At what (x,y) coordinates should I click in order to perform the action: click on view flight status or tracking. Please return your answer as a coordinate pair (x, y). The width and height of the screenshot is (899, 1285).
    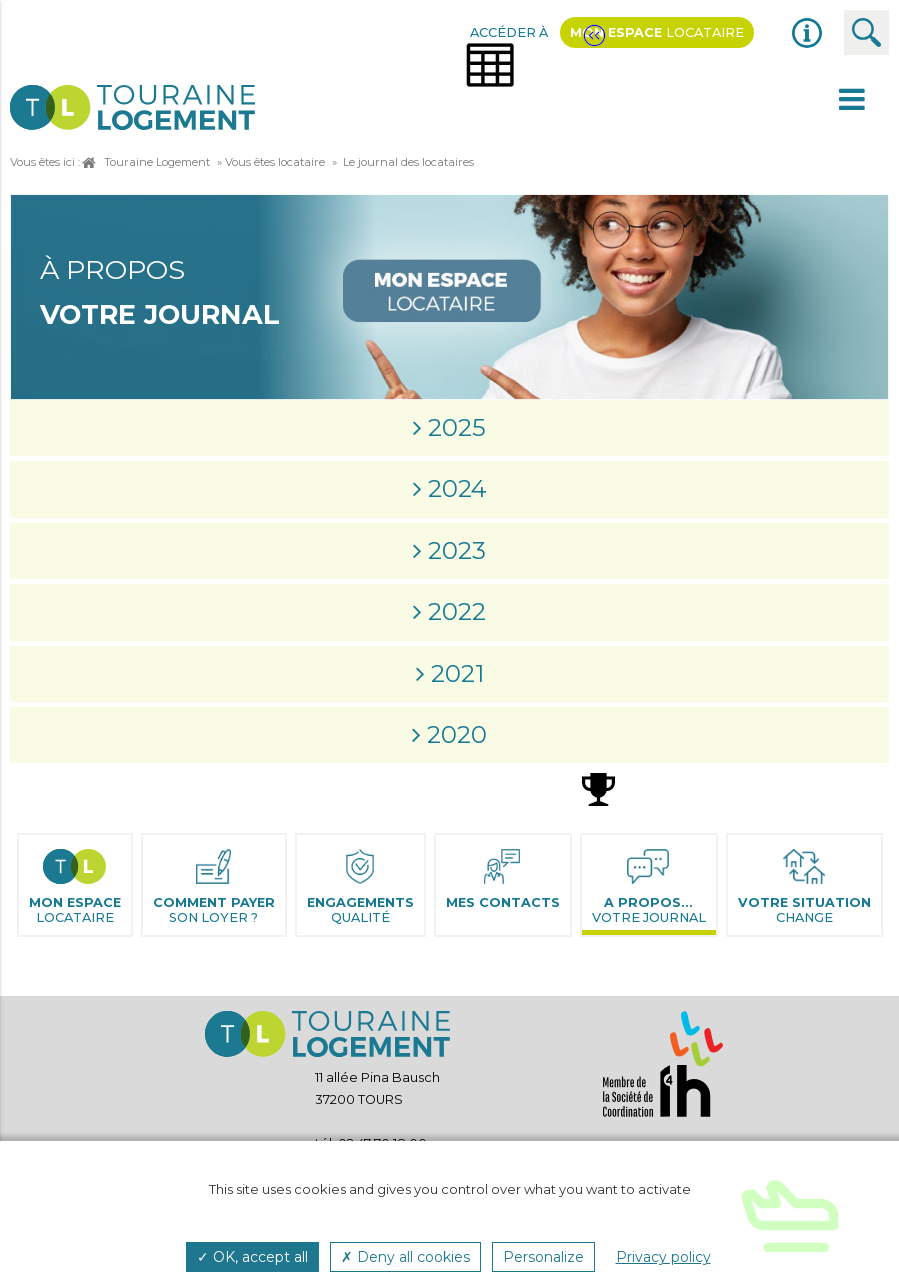
    Looking at the image, I should click on (790, 1213).